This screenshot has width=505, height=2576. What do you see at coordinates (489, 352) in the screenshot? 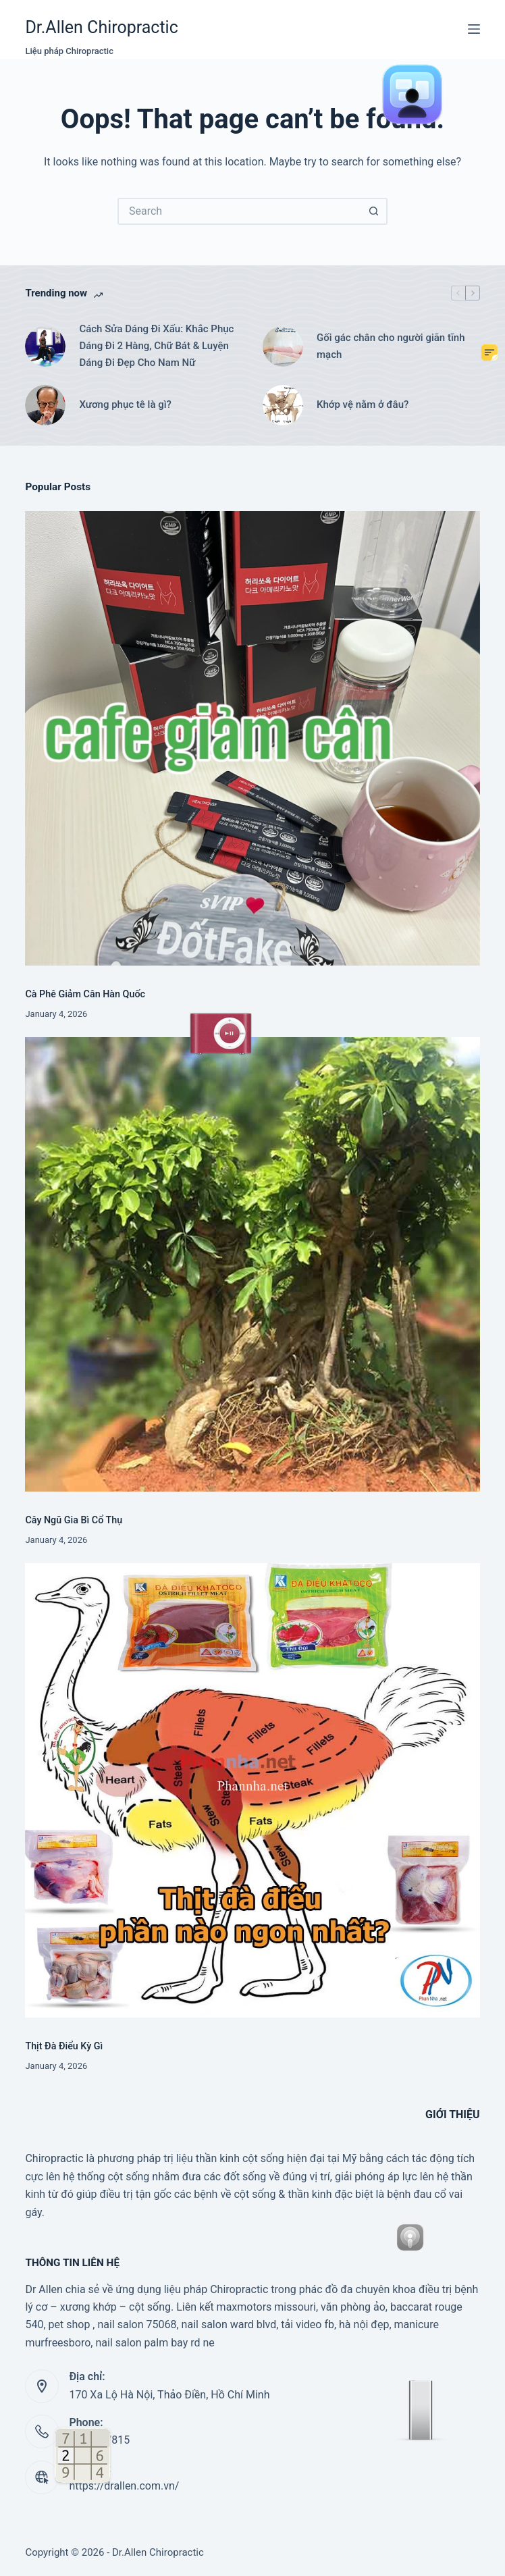
I see `open the stickies app for quick notes` at bounding box center [489, 352].